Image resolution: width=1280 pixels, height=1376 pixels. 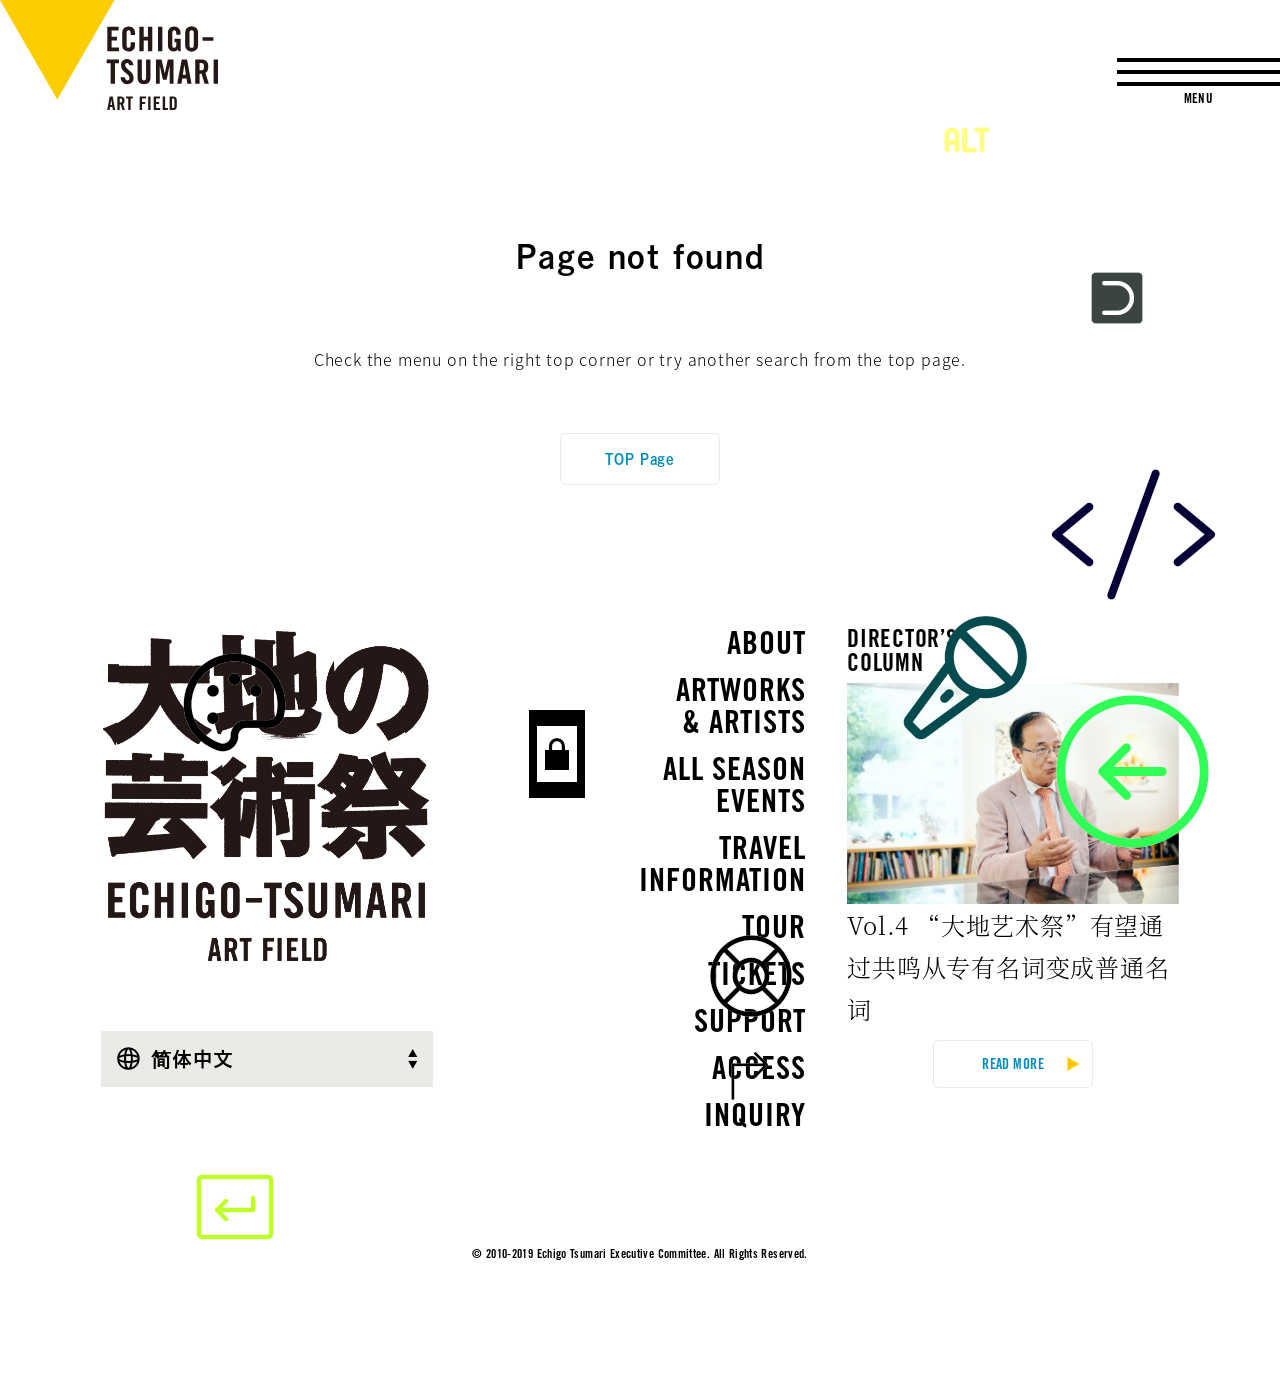 What do you see at coordinates (234, 704) in the screenshot?
I see `access color or theme customization options` at bounding box center [234, 704].